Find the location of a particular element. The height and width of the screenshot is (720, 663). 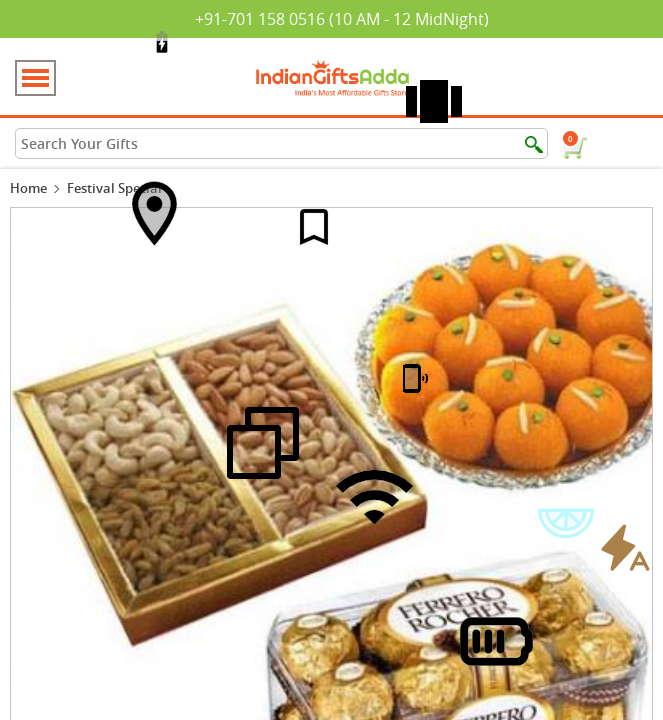

indicates citrus or fruit-related content is located at coordinates (566, 519).